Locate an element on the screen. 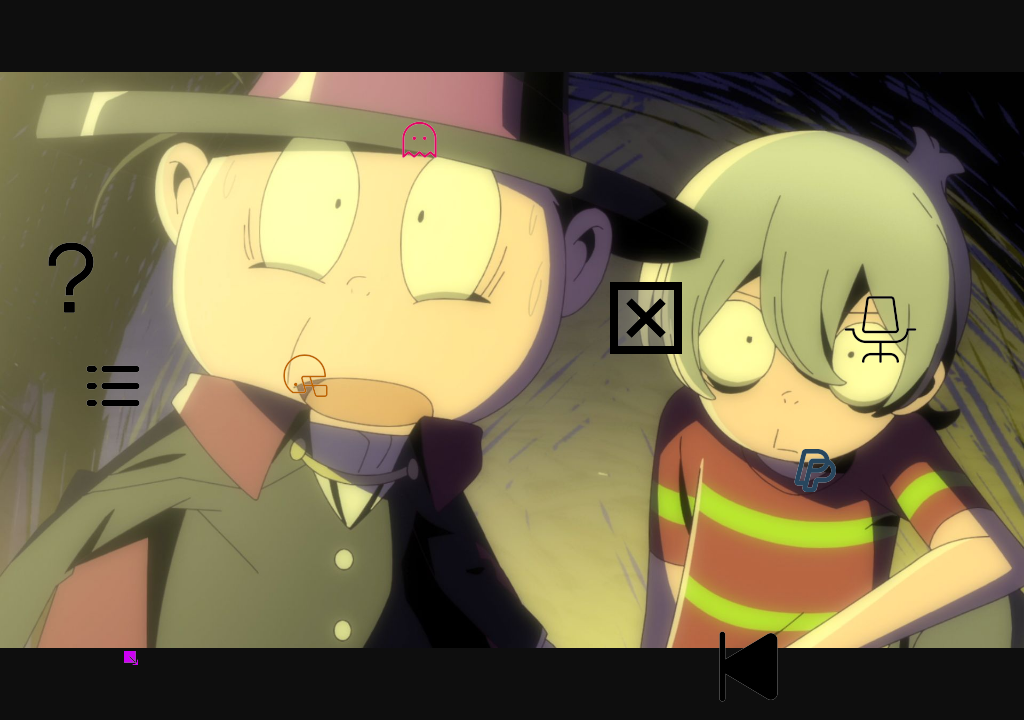 This screenshot has width=1024, height=720. access workspace or office settings is located at coordinates (880, 329).